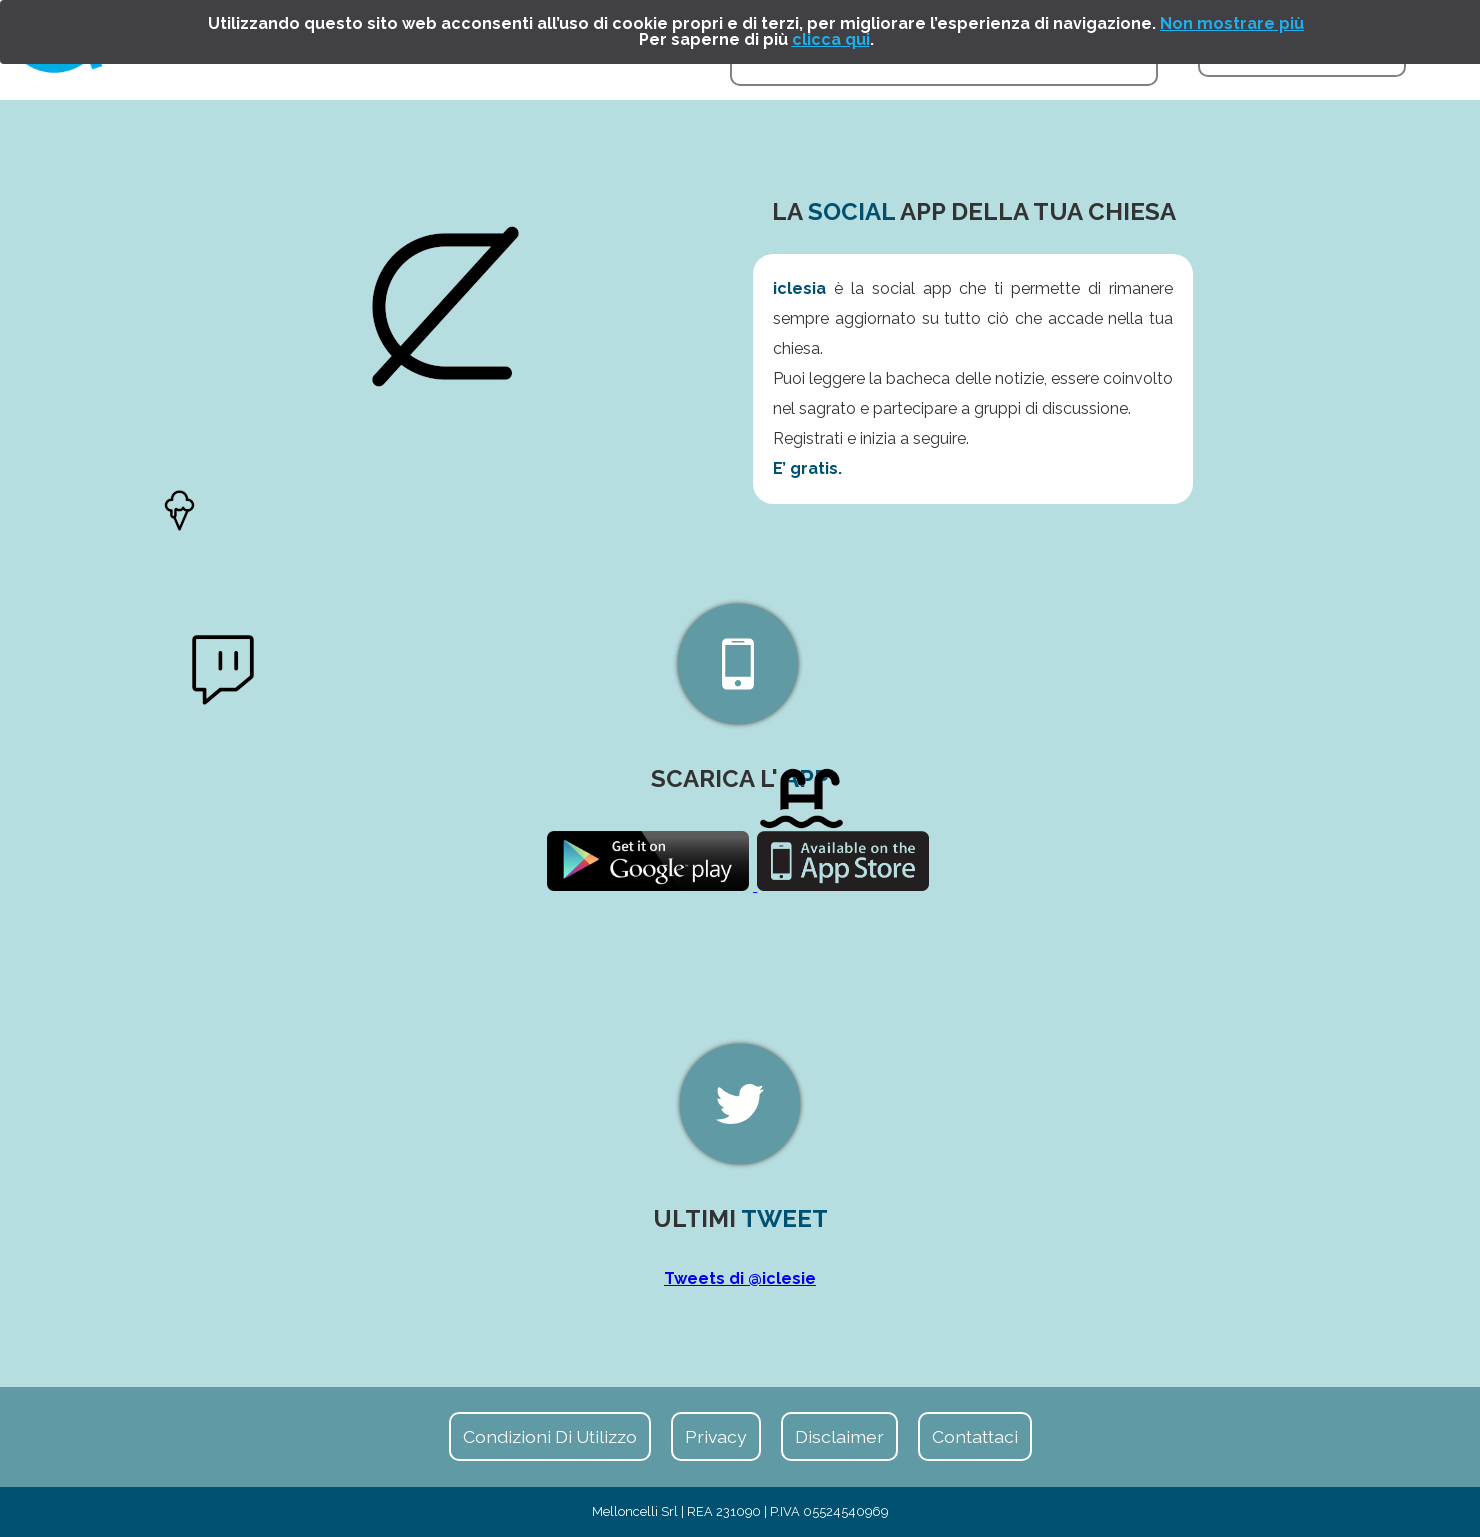 This screenshot has height=1537, width=1480. Describe the element at coordinates (179, 510) in the screenshot. I see `browse dessert or ice cream options` at that location.